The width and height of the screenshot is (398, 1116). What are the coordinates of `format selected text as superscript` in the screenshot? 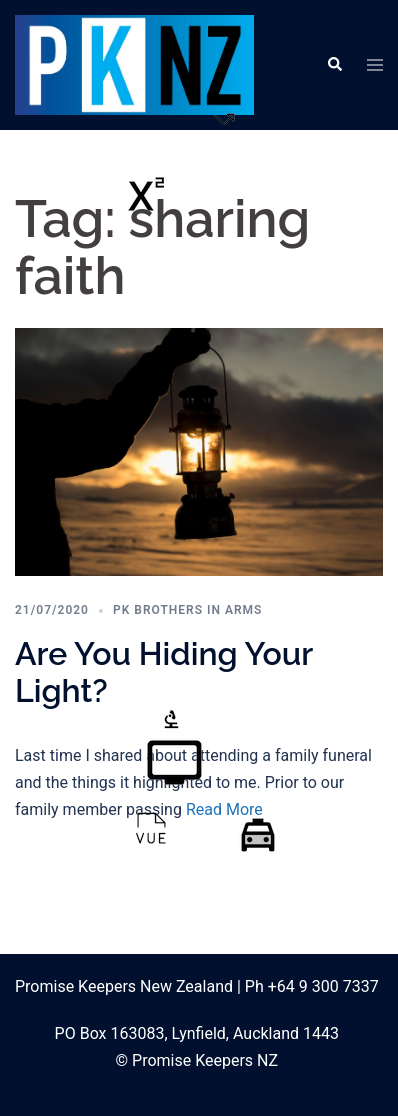 It's located at (141, 194).